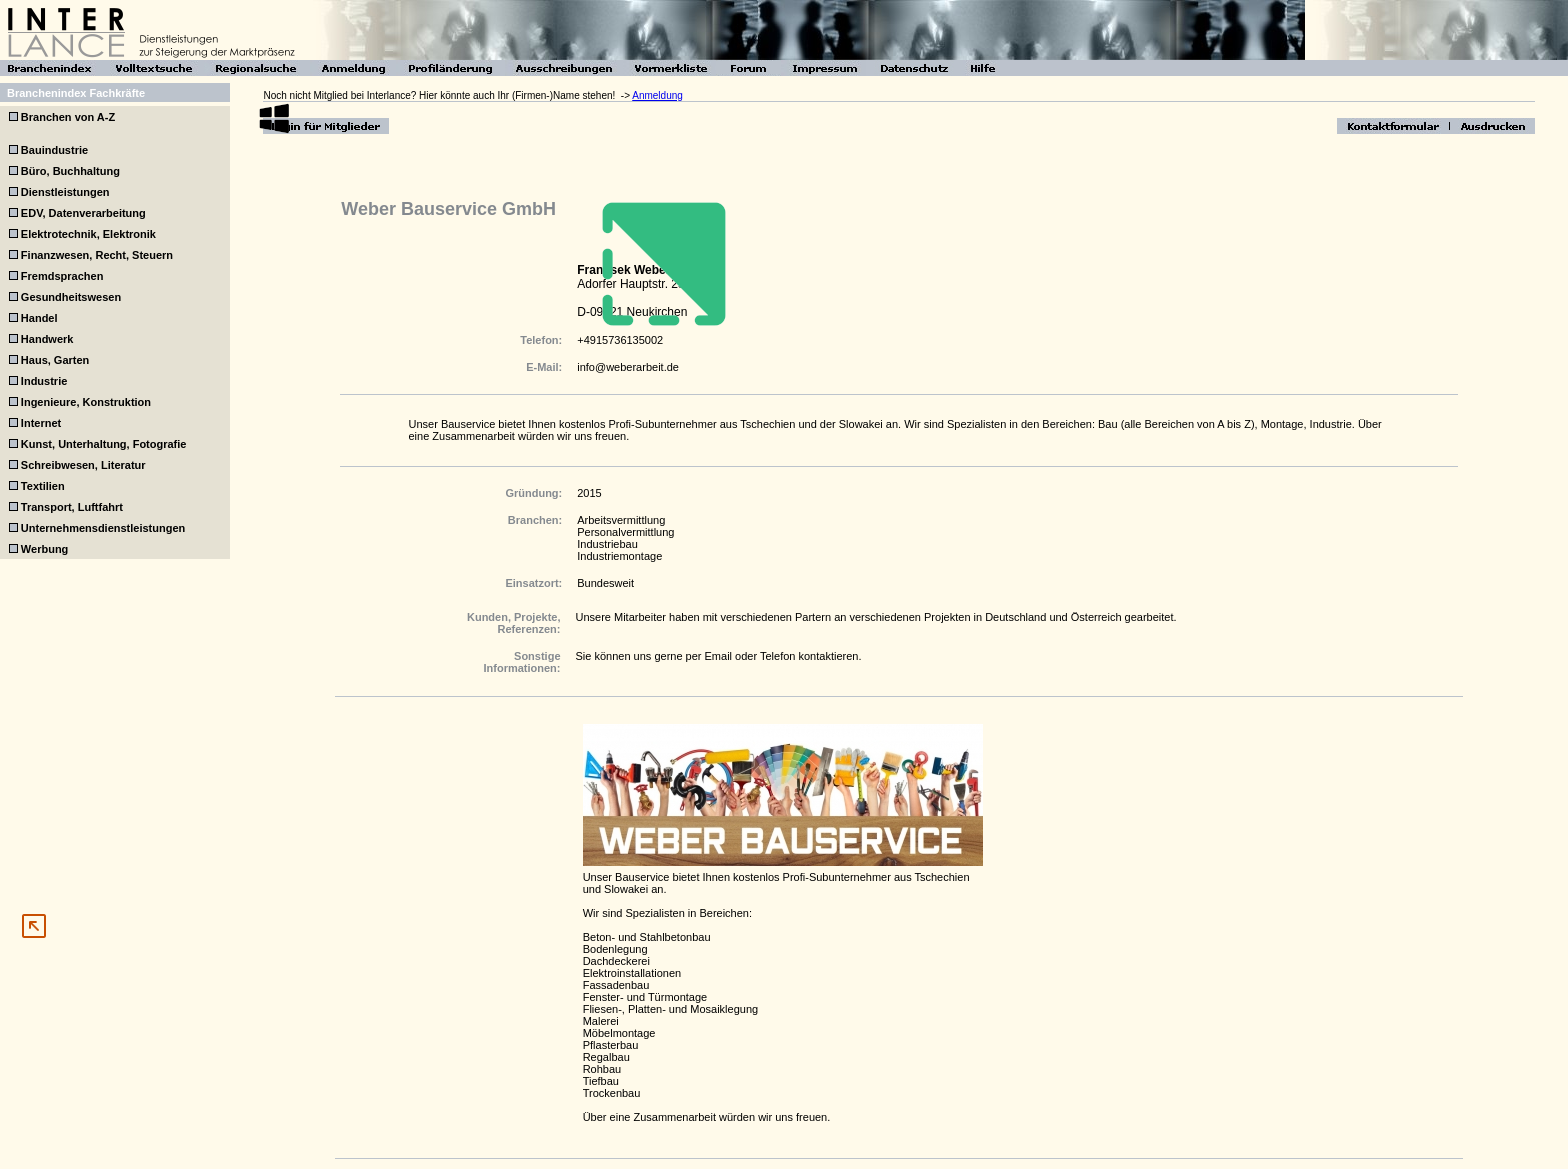 The image size is (1568, 1169). I want to click on navigate to previous screen or parent folder, so click(34, 926).